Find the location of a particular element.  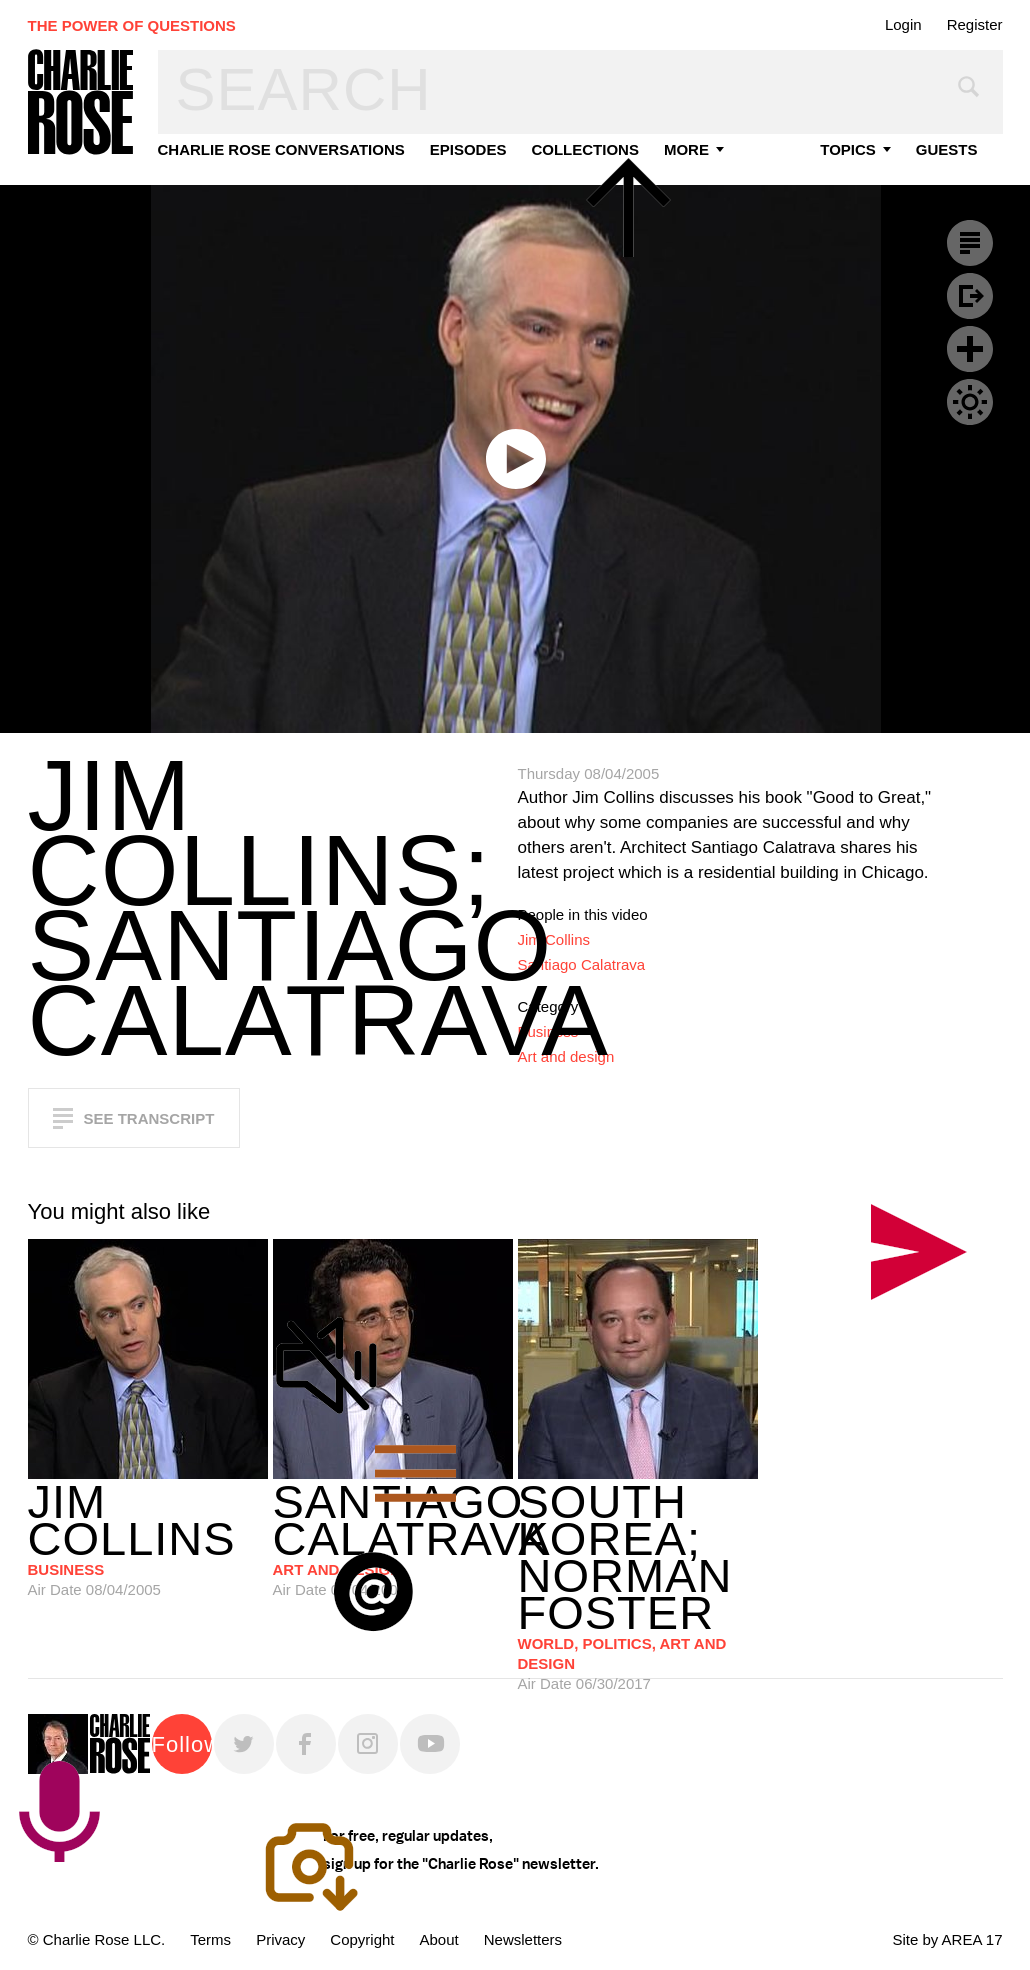

open navigation menu is located at coordinates (415, 1473).